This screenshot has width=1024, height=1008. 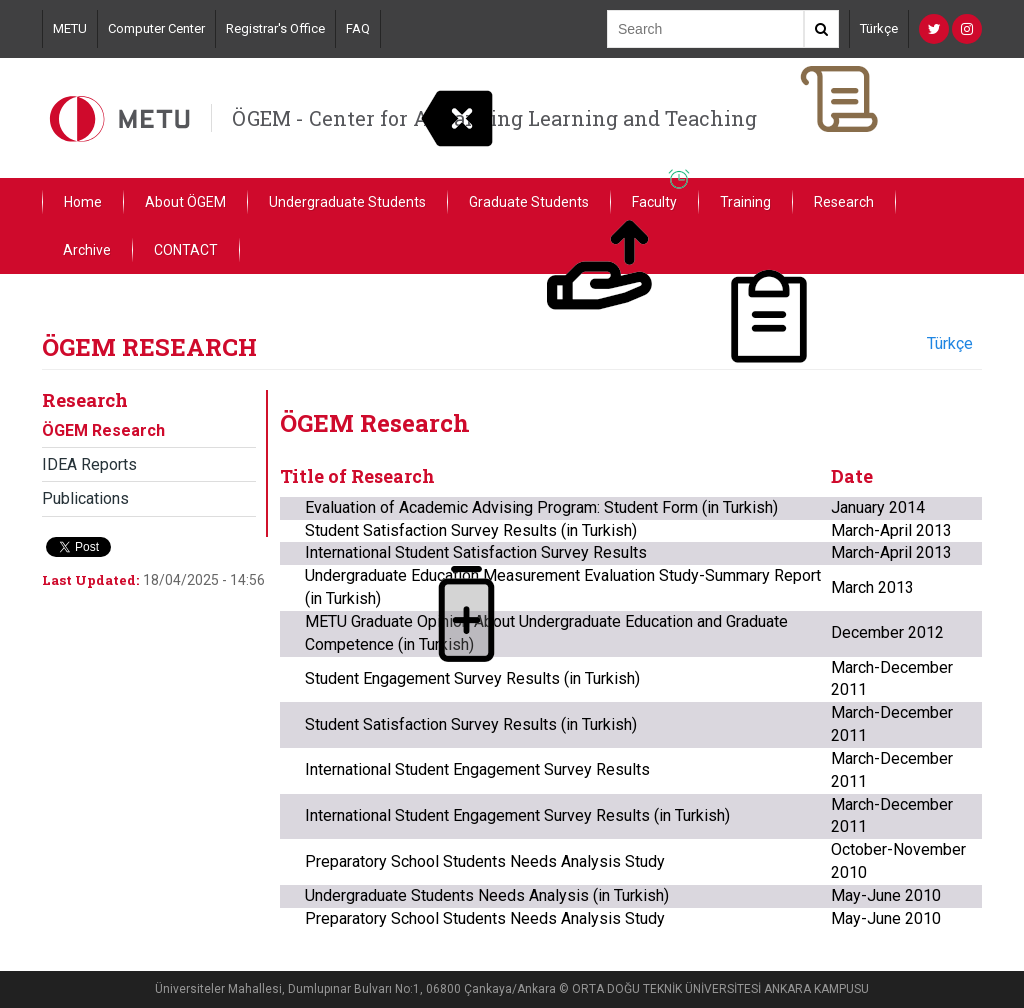 I want to click on view clipboard contents, so click(x=769, y=318).